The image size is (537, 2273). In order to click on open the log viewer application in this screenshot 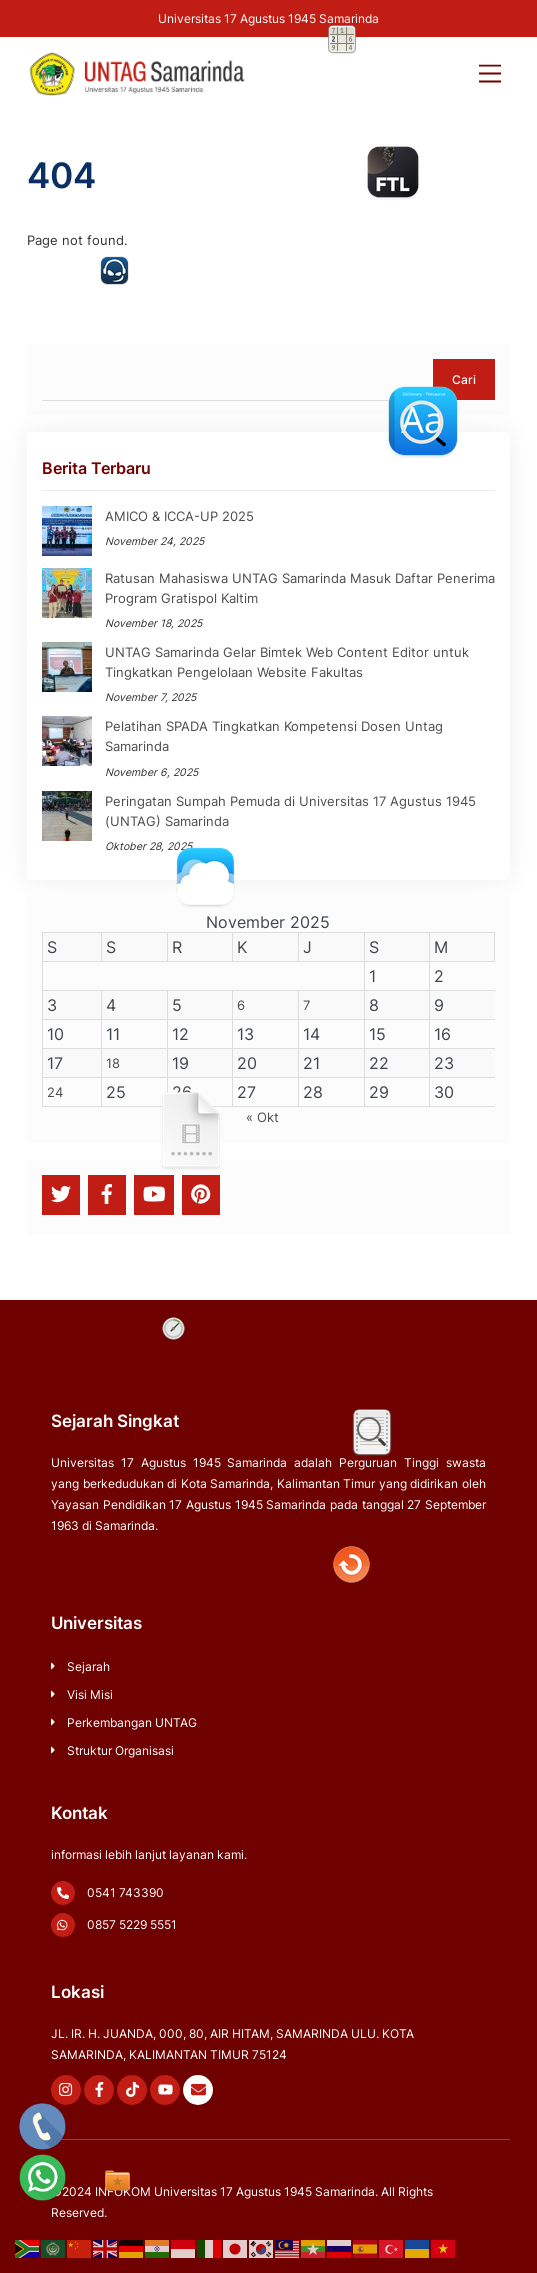, I will do `click(372, 1432)`.